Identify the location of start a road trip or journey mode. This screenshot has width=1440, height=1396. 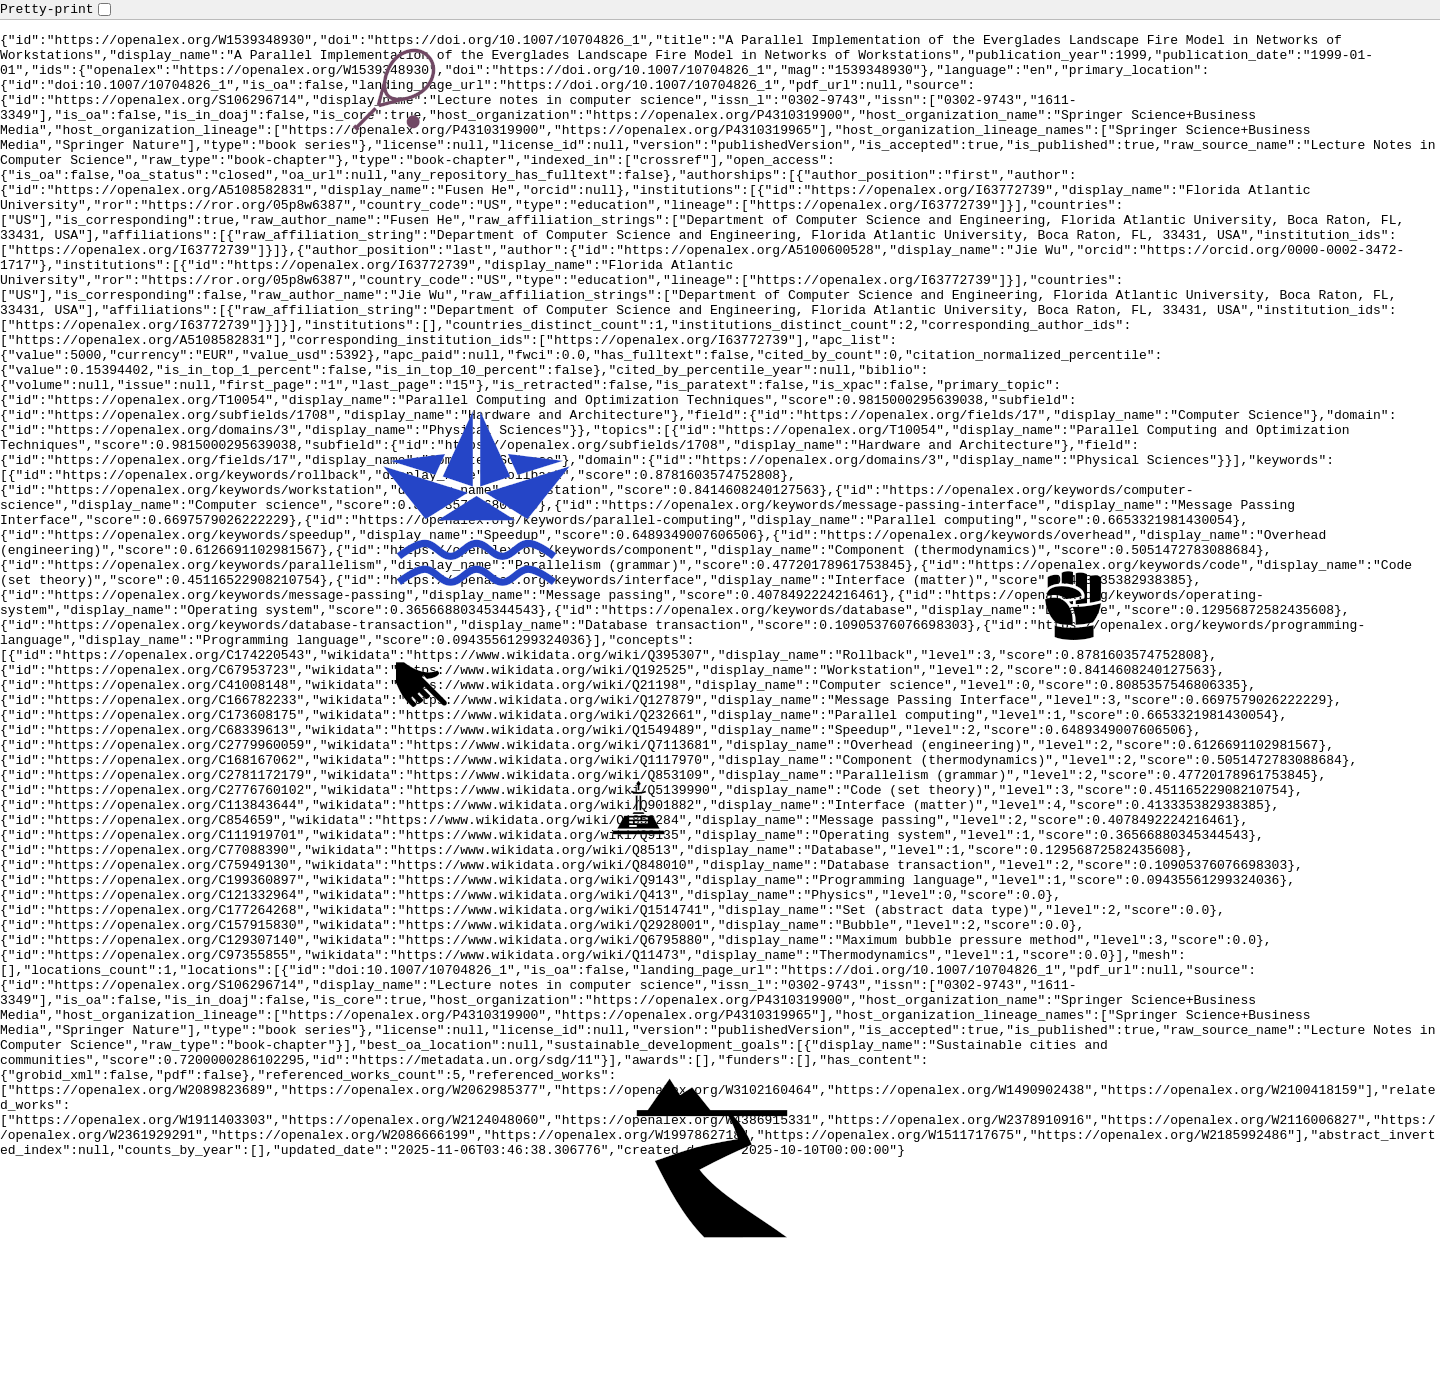
(712, 1158).